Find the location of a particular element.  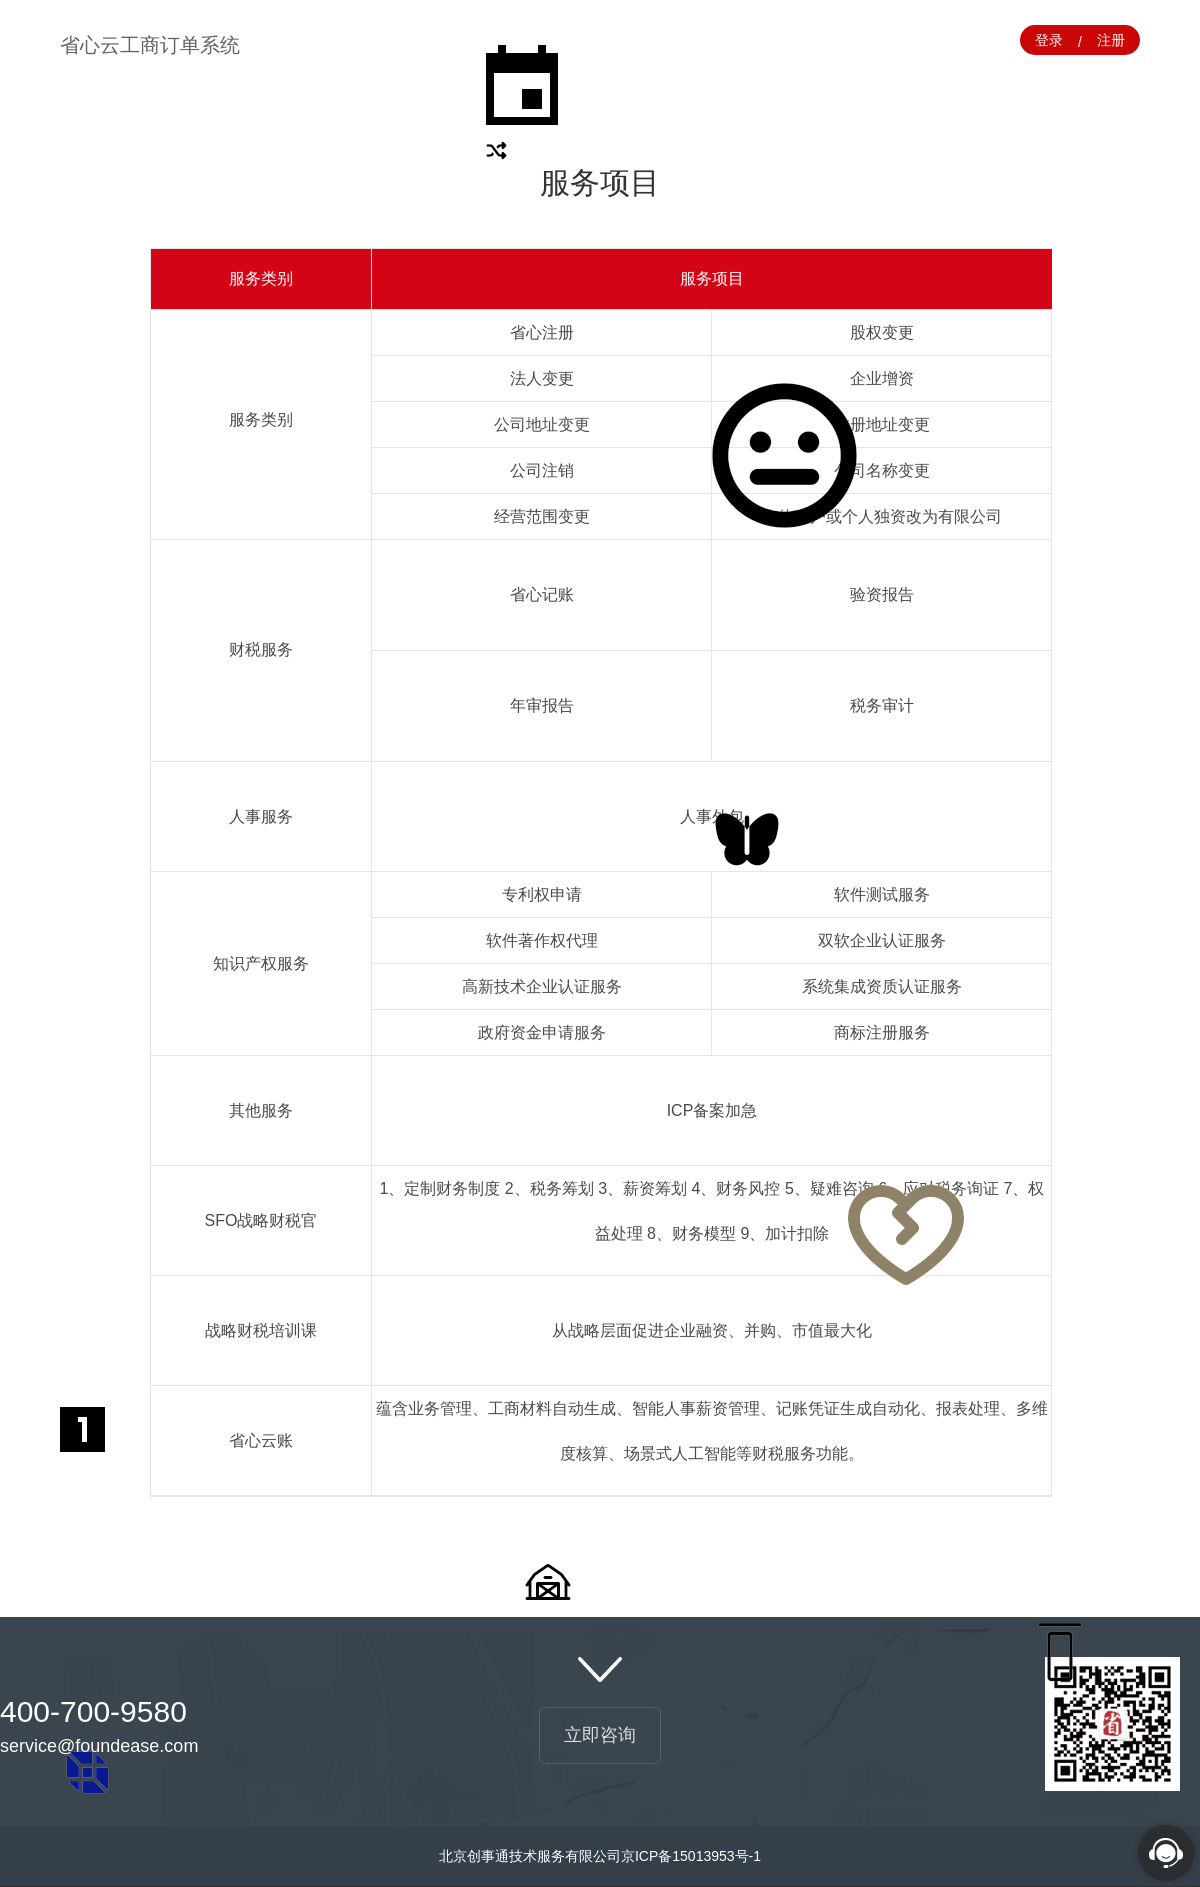

add an event to your calendar is located at coordinates (522, 89).